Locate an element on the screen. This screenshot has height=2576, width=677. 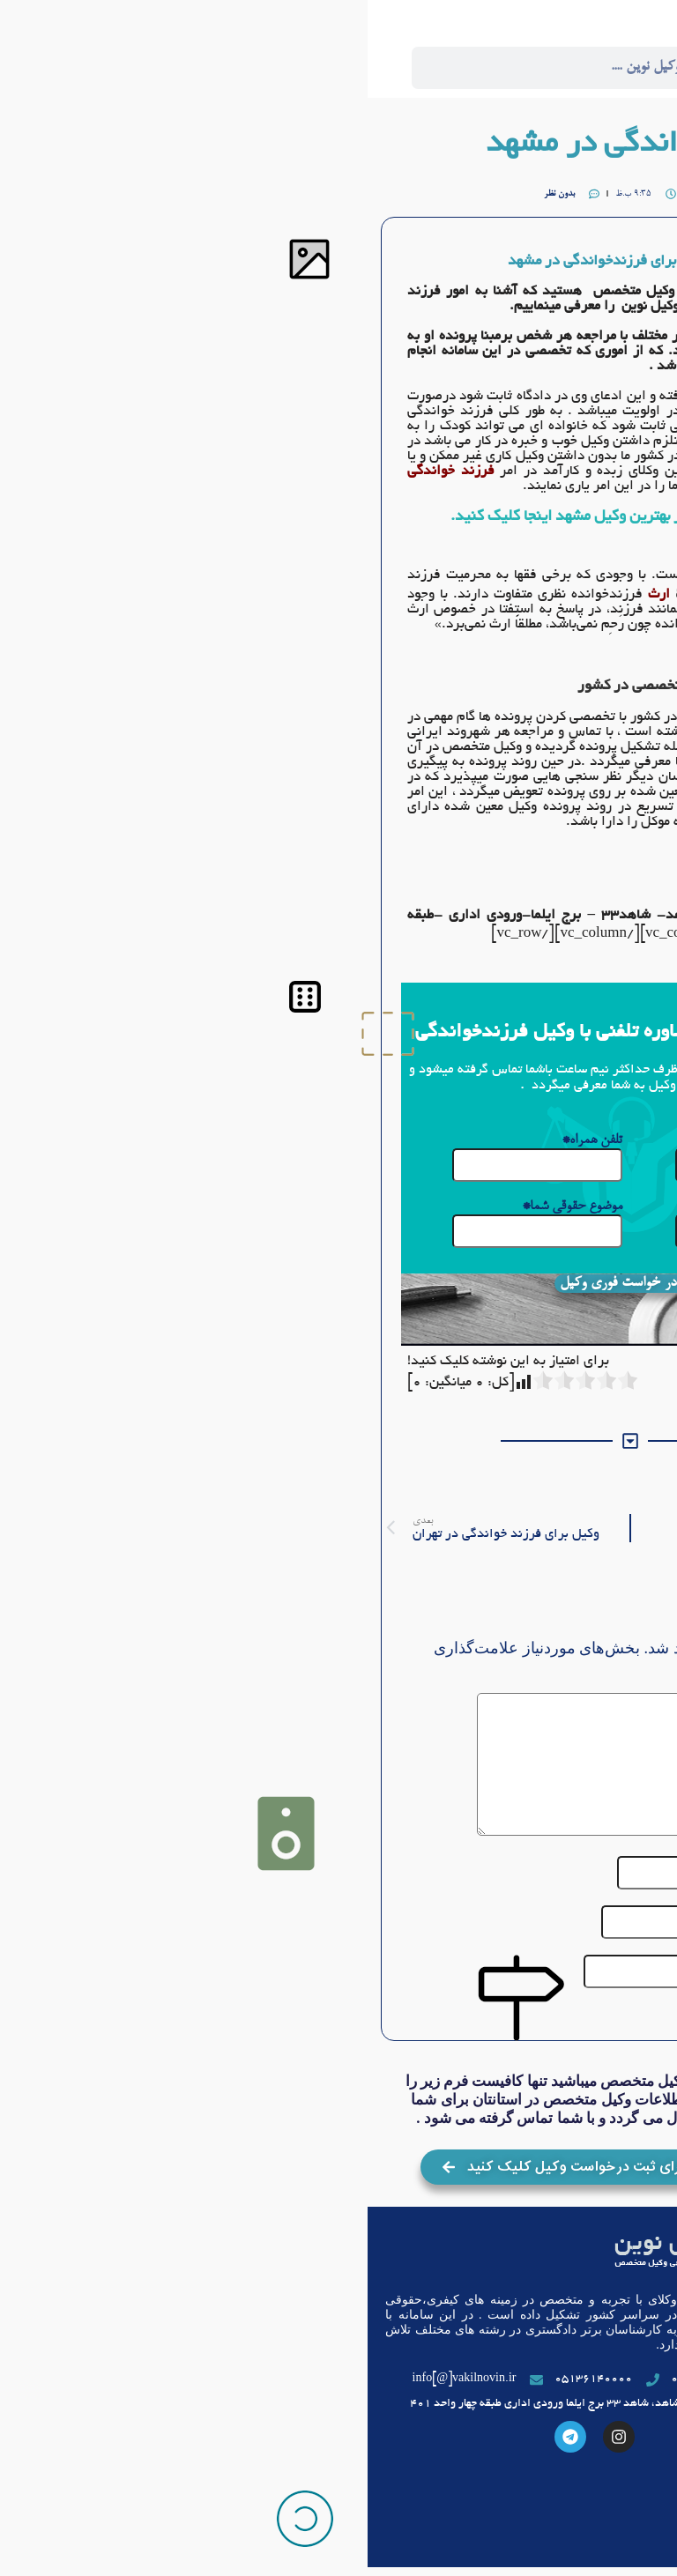
view image or photo is located at coordinates (309, 259).